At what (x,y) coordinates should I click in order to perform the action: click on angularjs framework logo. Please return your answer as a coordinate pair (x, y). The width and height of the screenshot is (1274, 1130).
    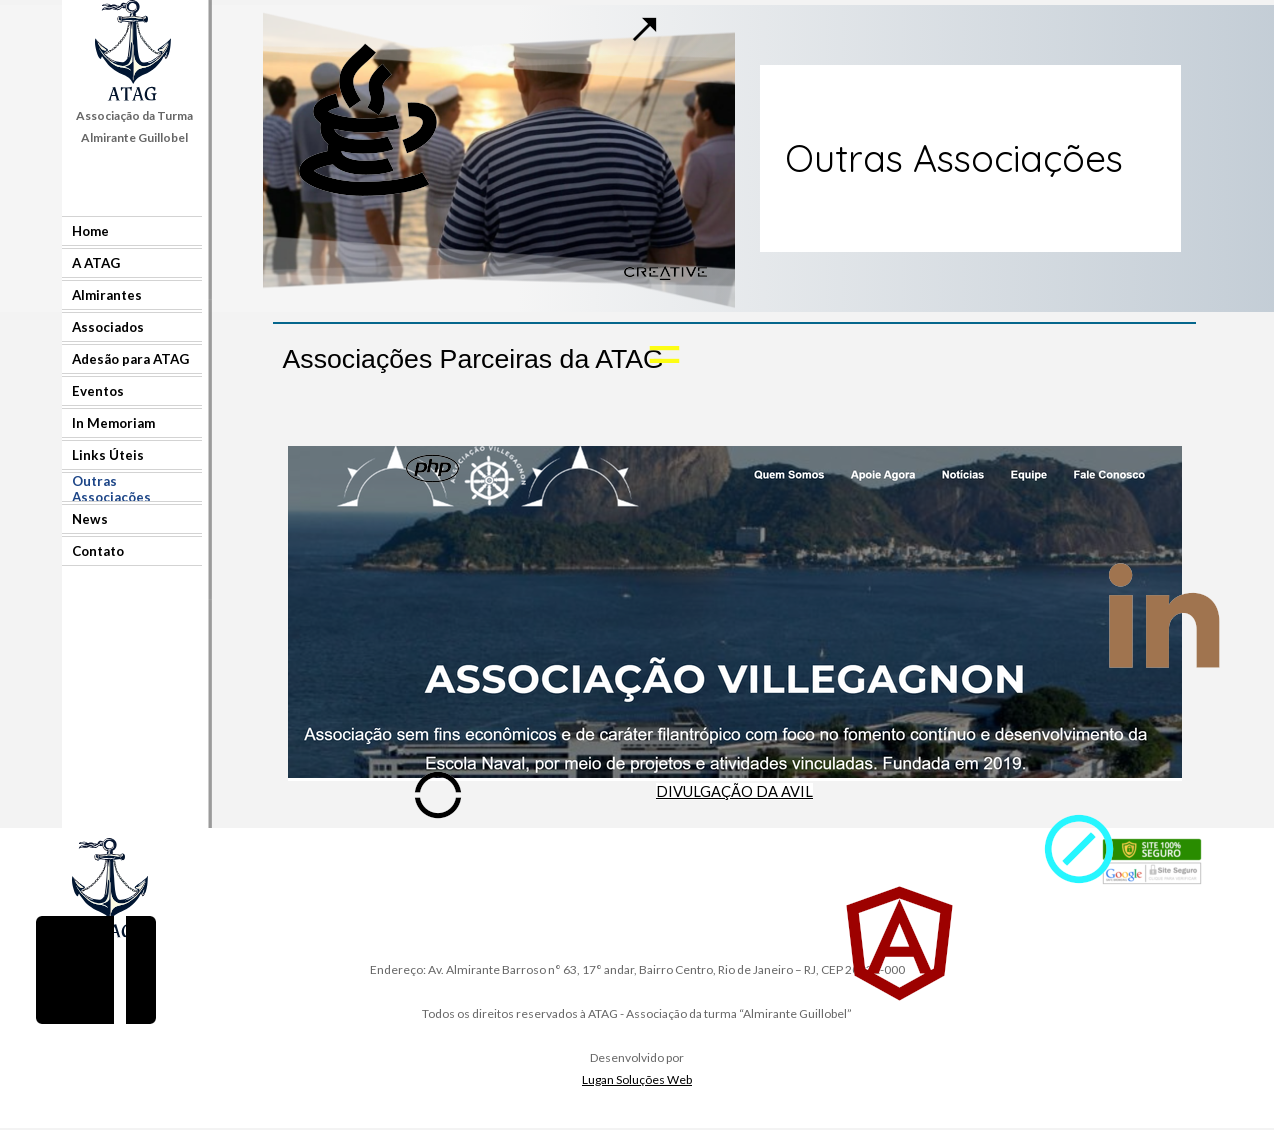
    Looking at the image, I should click on (899, 943).